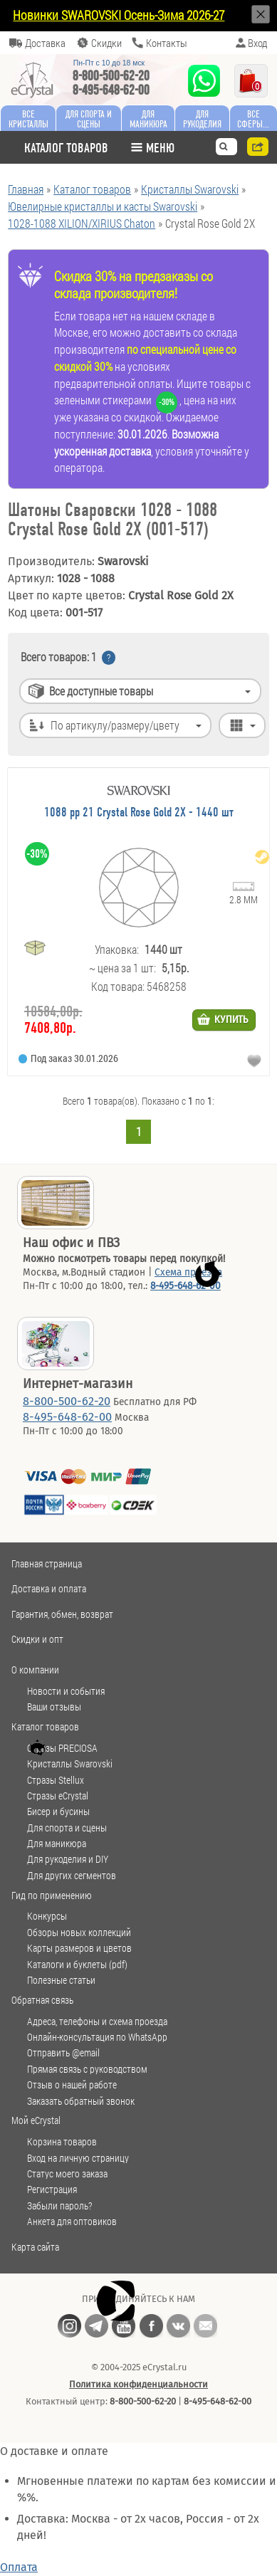  I want to click on visit the Headphone Zone website or store, so click(208, 1273).